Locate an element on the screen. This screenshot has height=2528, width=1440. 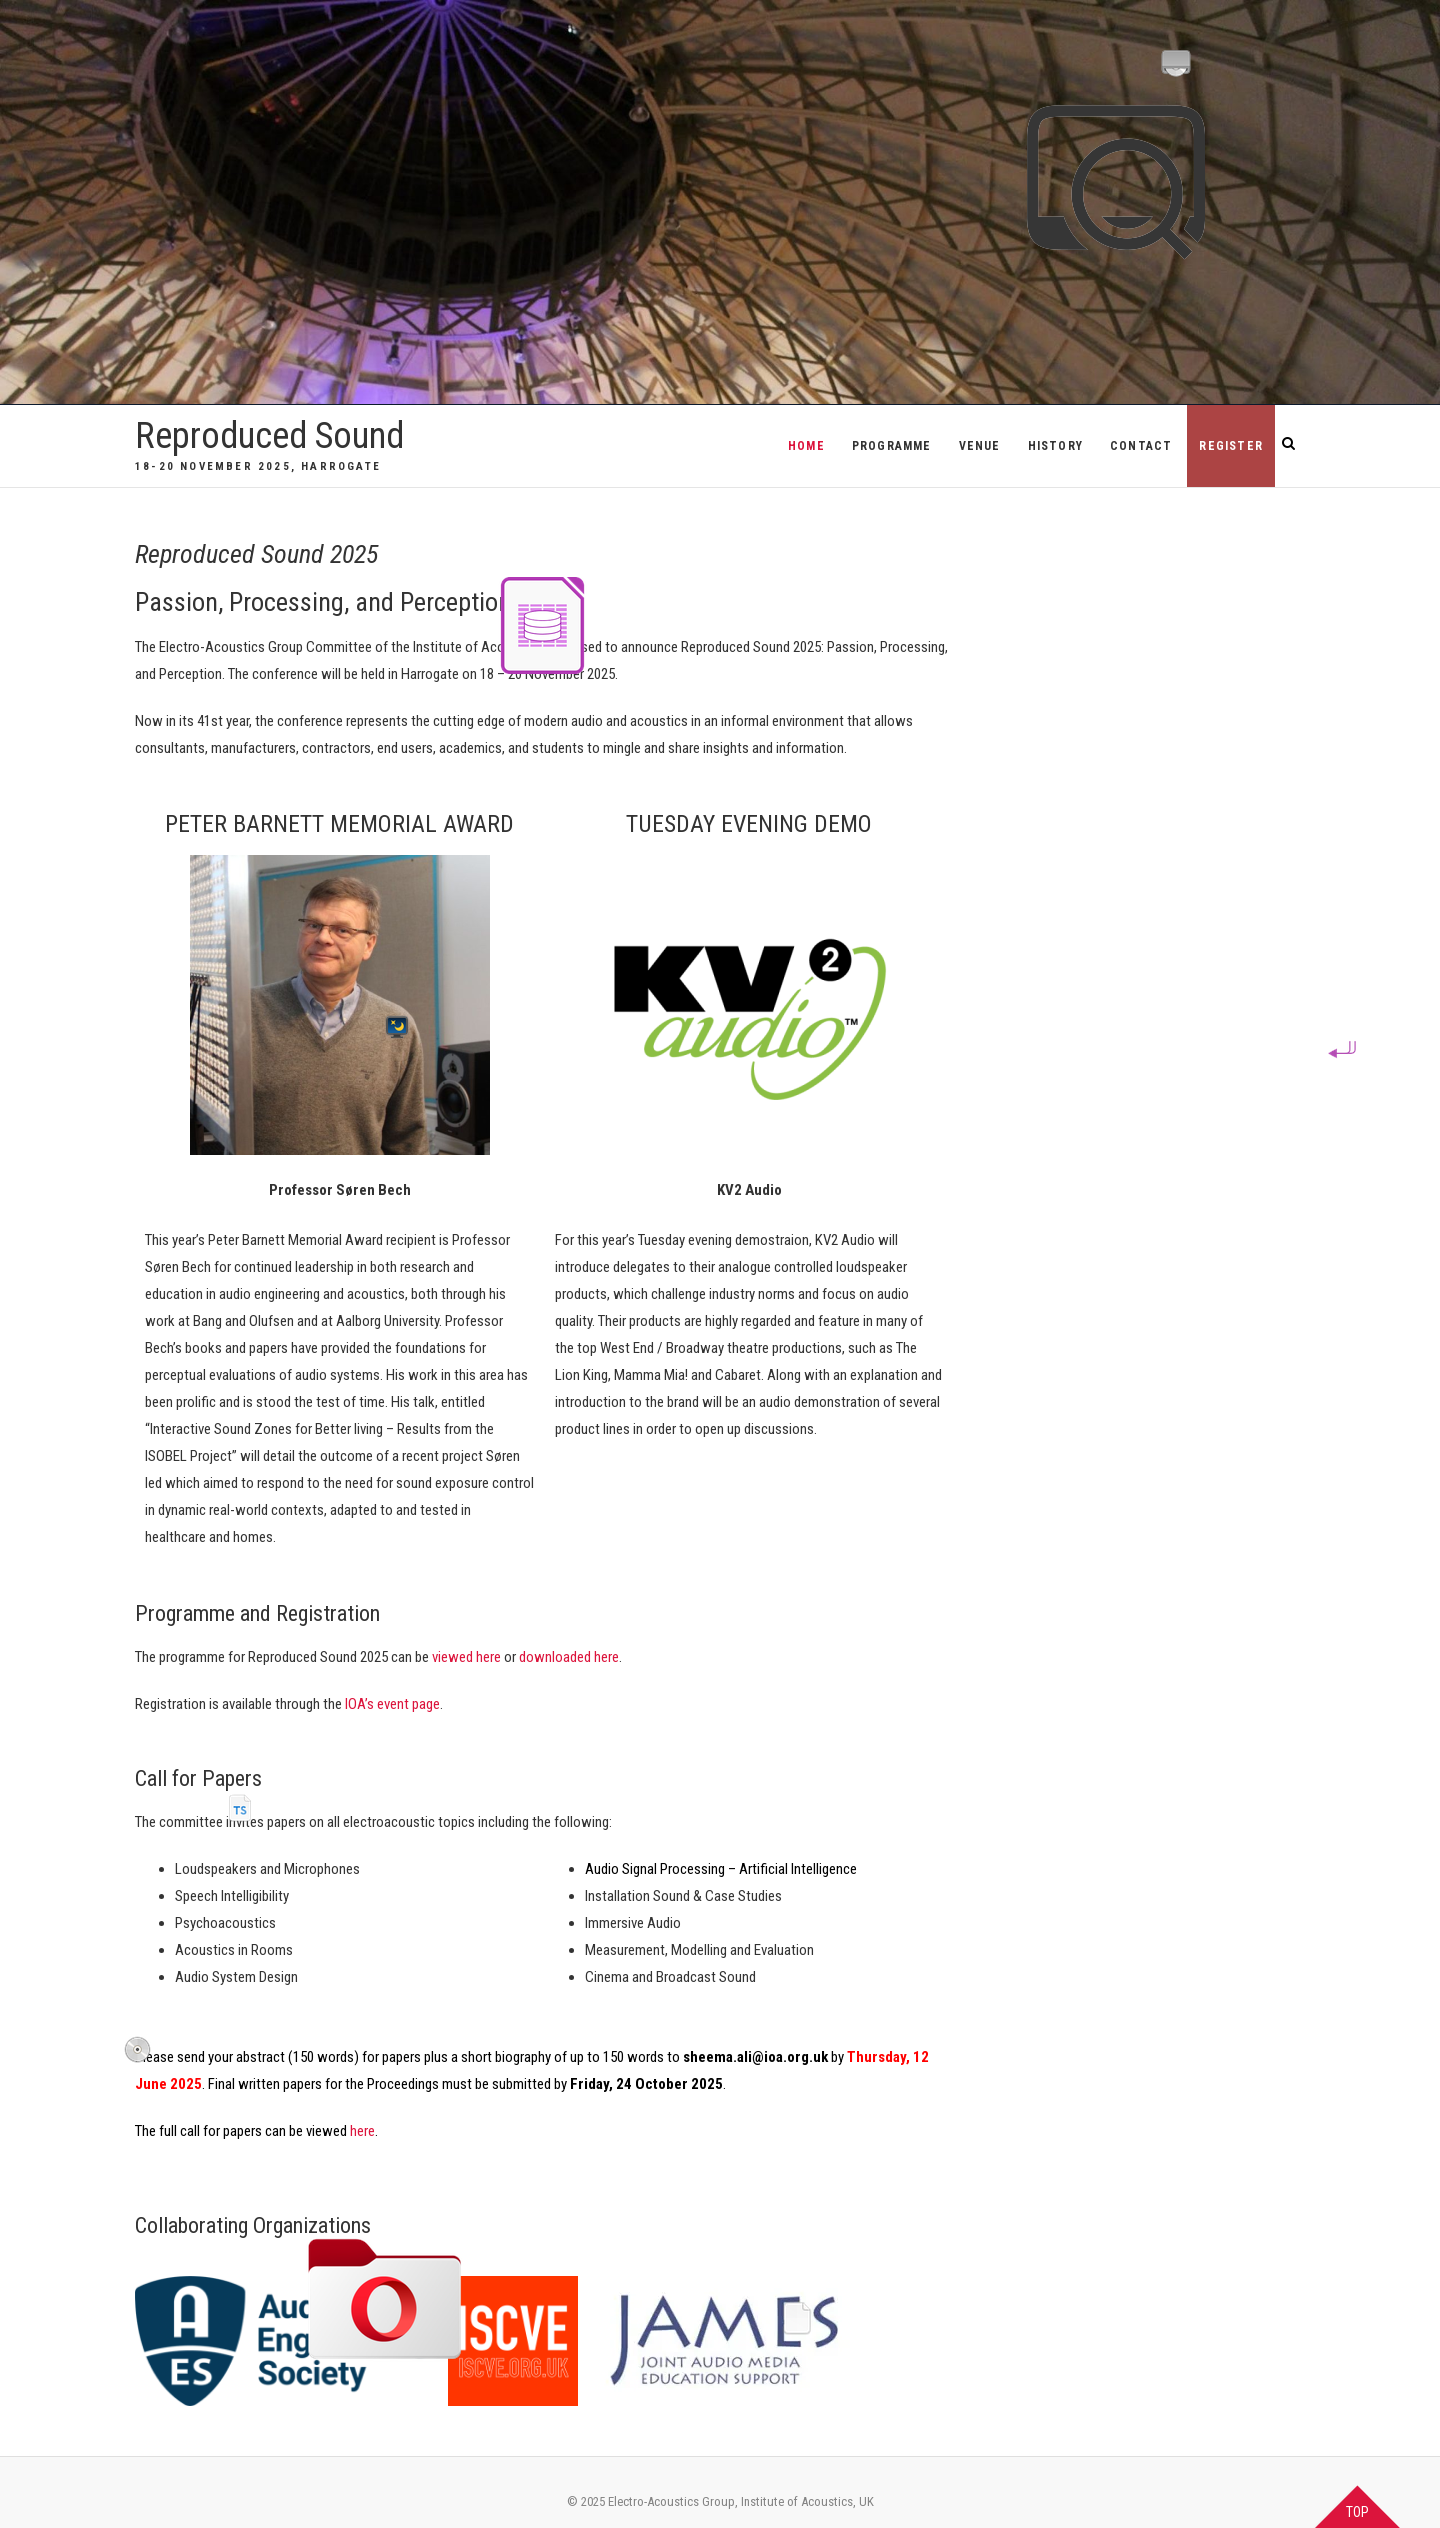
indicates a typescript source file is located at coordinates (240, 1808).